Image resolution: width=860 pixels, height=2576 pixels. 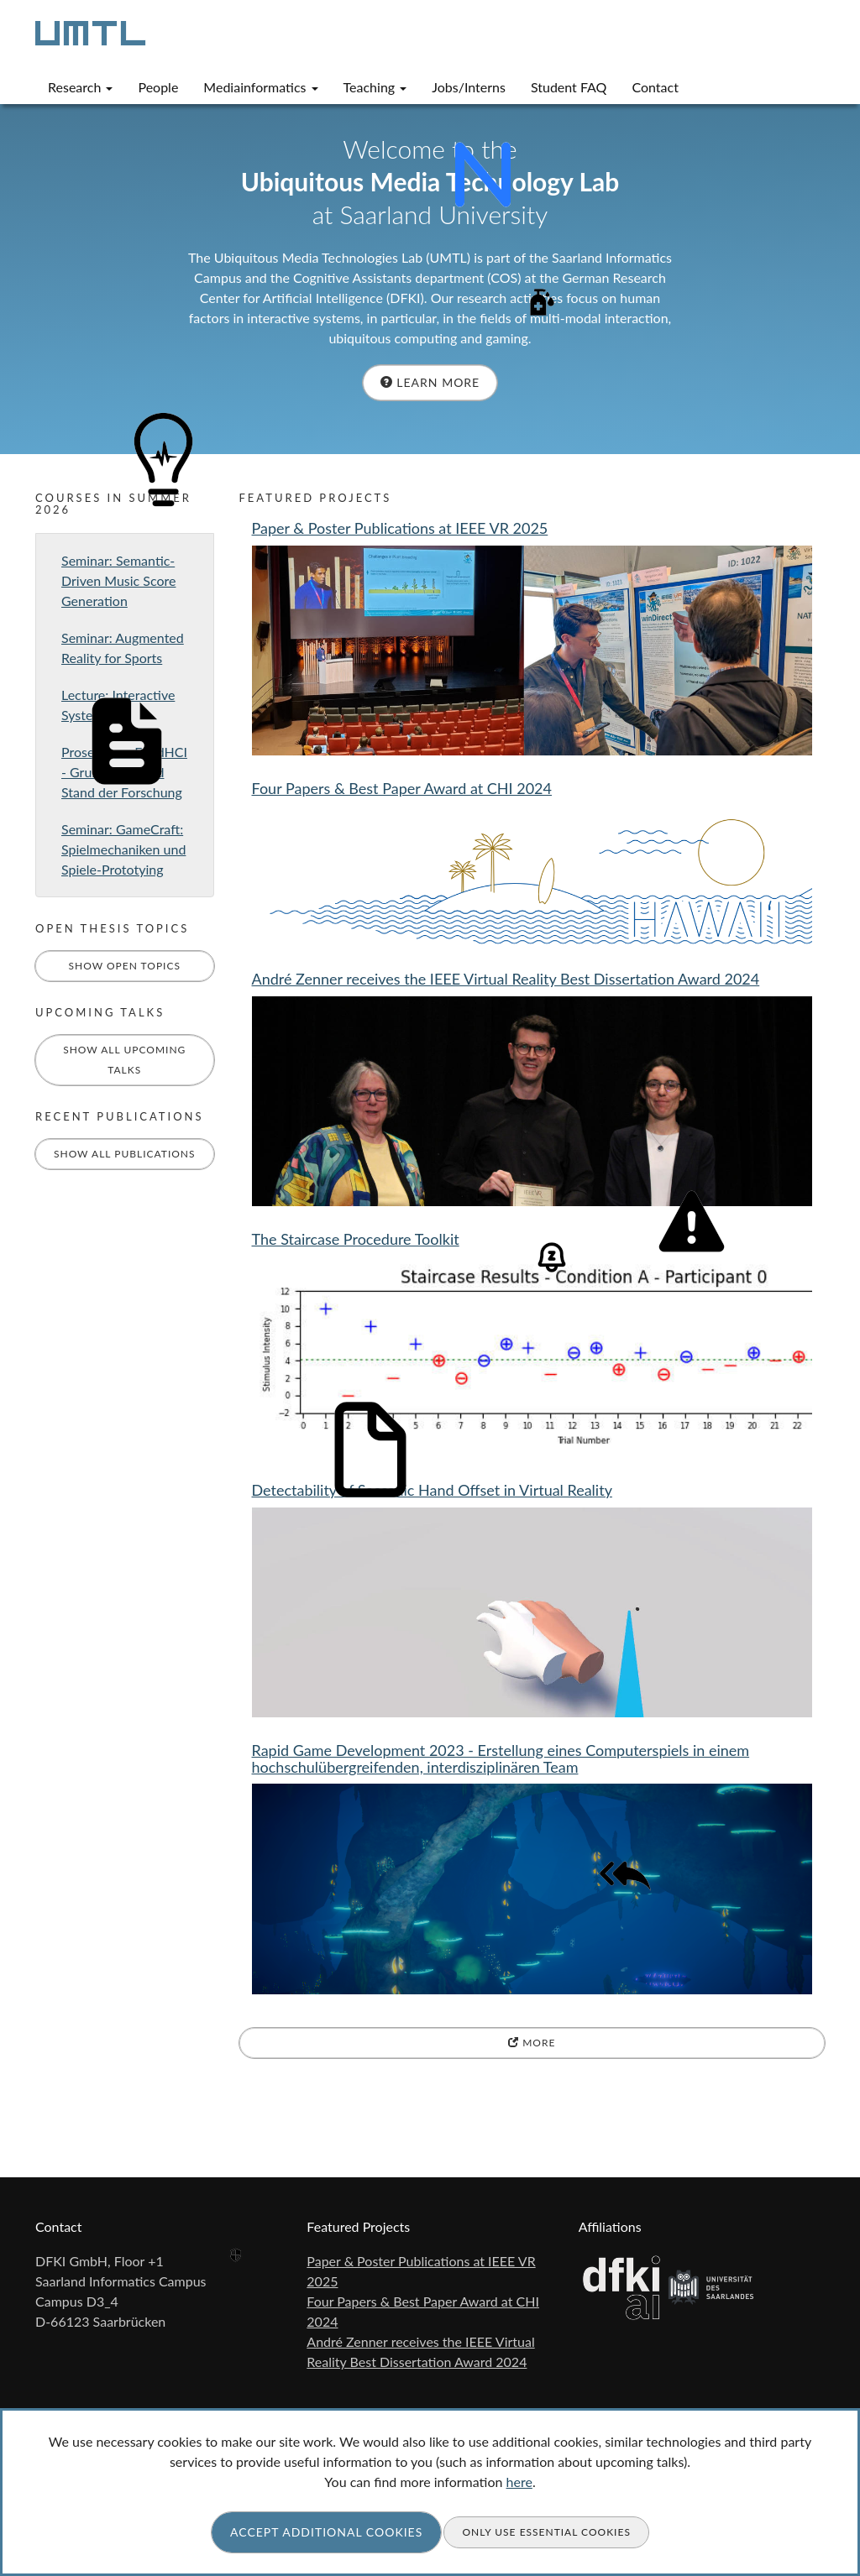 I want to click on view or open a file, so click(x=370, y=1450).